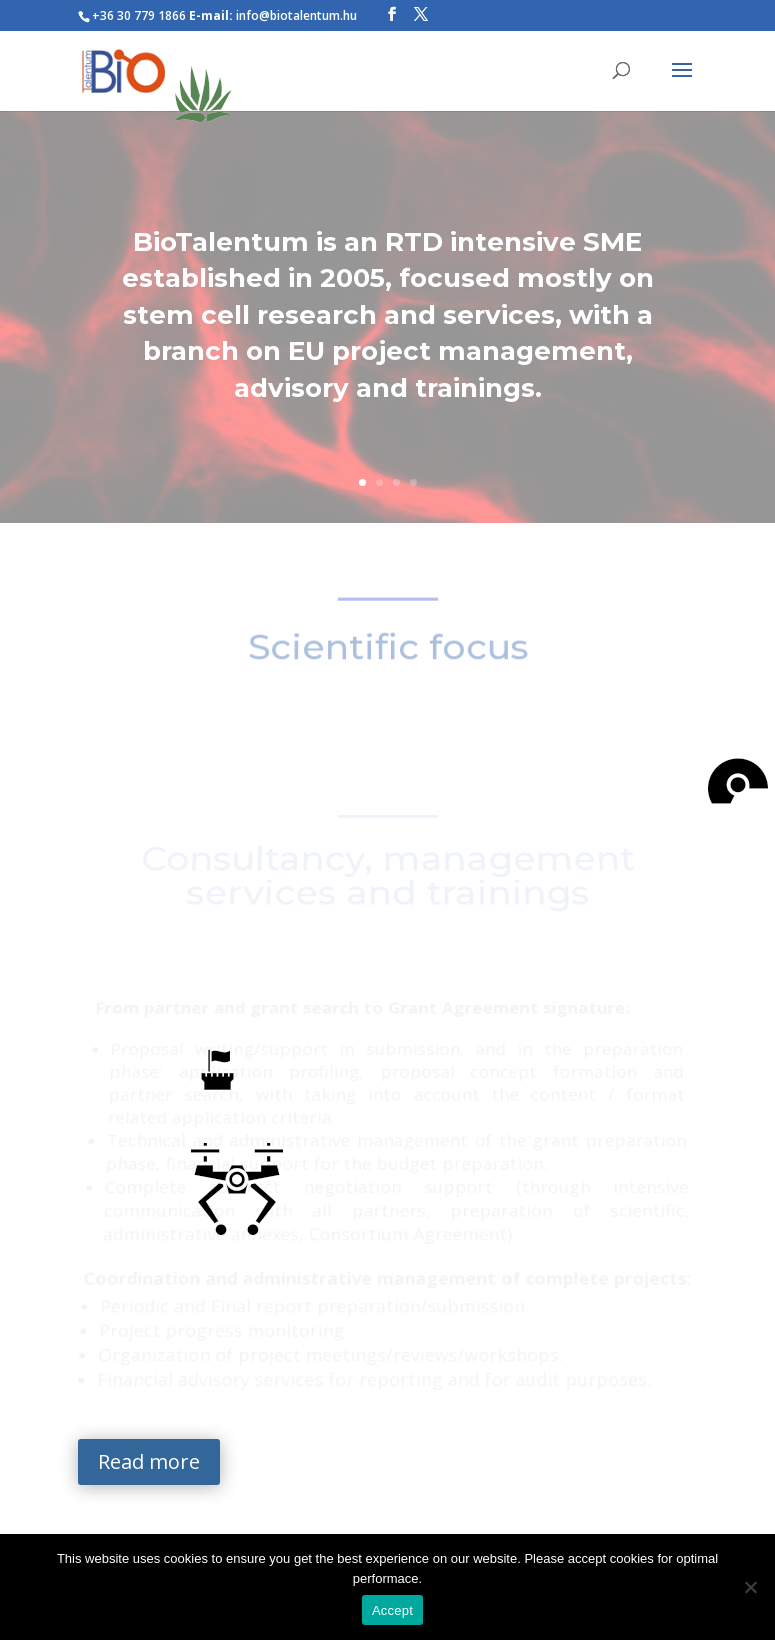 Image resolution: width=775 pixels, height=1640 pixels. Describe the element at coordinates (237, 1189) in the screenshot. I see `track your drone delivery status` at that location.